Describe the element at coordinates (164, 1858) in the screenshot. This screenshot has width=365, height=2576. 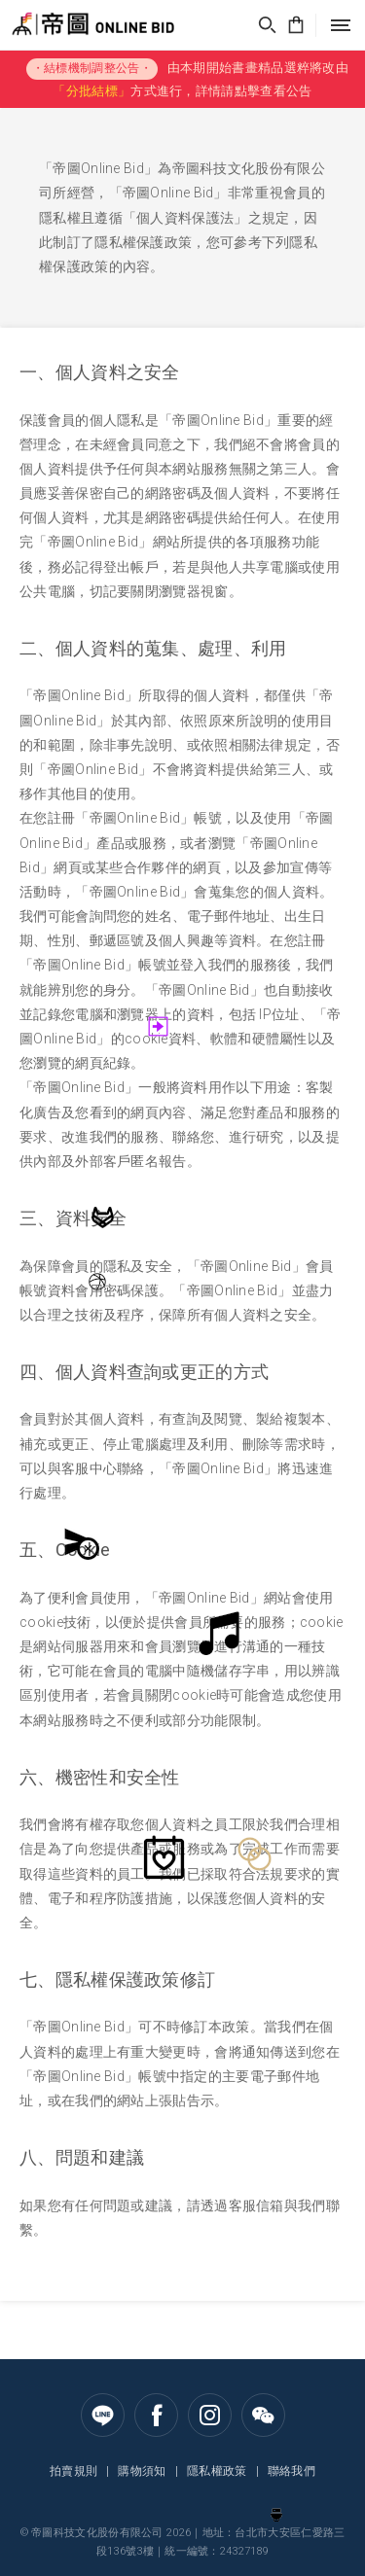
I see `view favorite or loved events` at that location.